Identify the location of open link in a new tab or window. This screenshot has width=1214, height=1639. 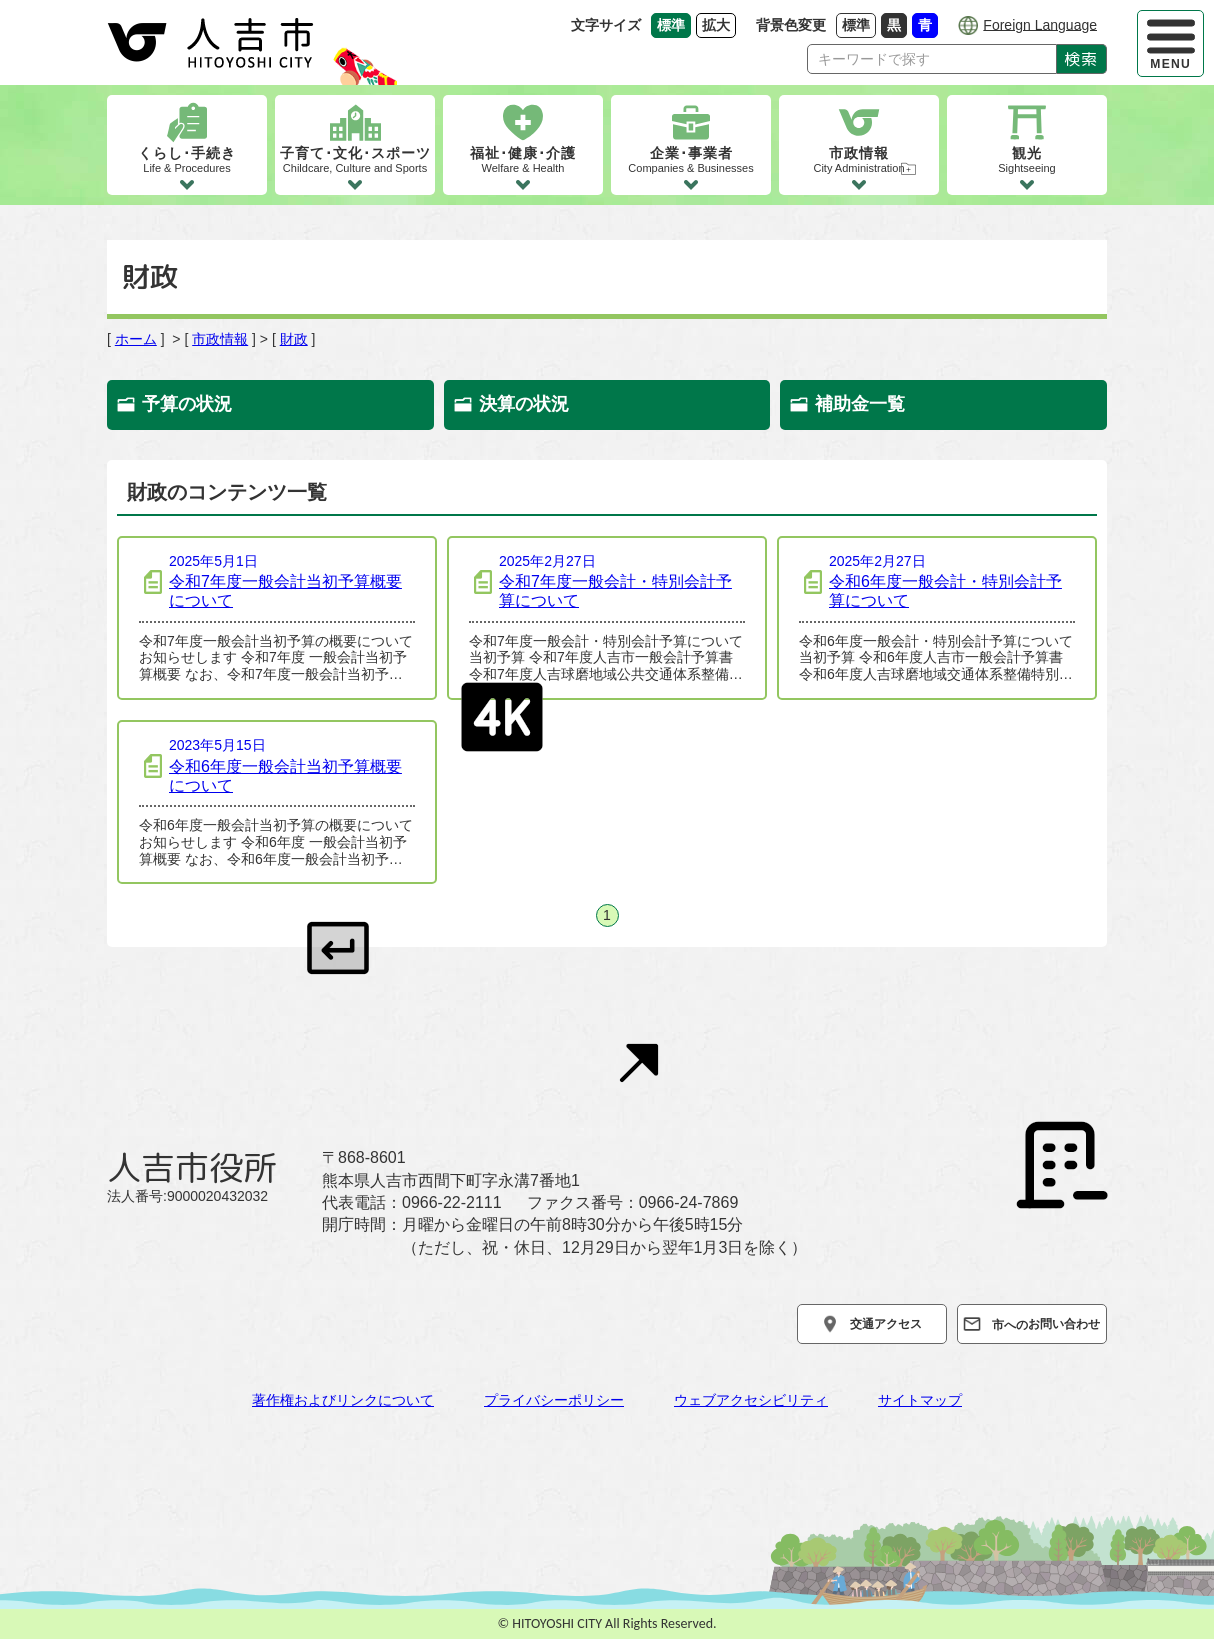
(639, 1063).